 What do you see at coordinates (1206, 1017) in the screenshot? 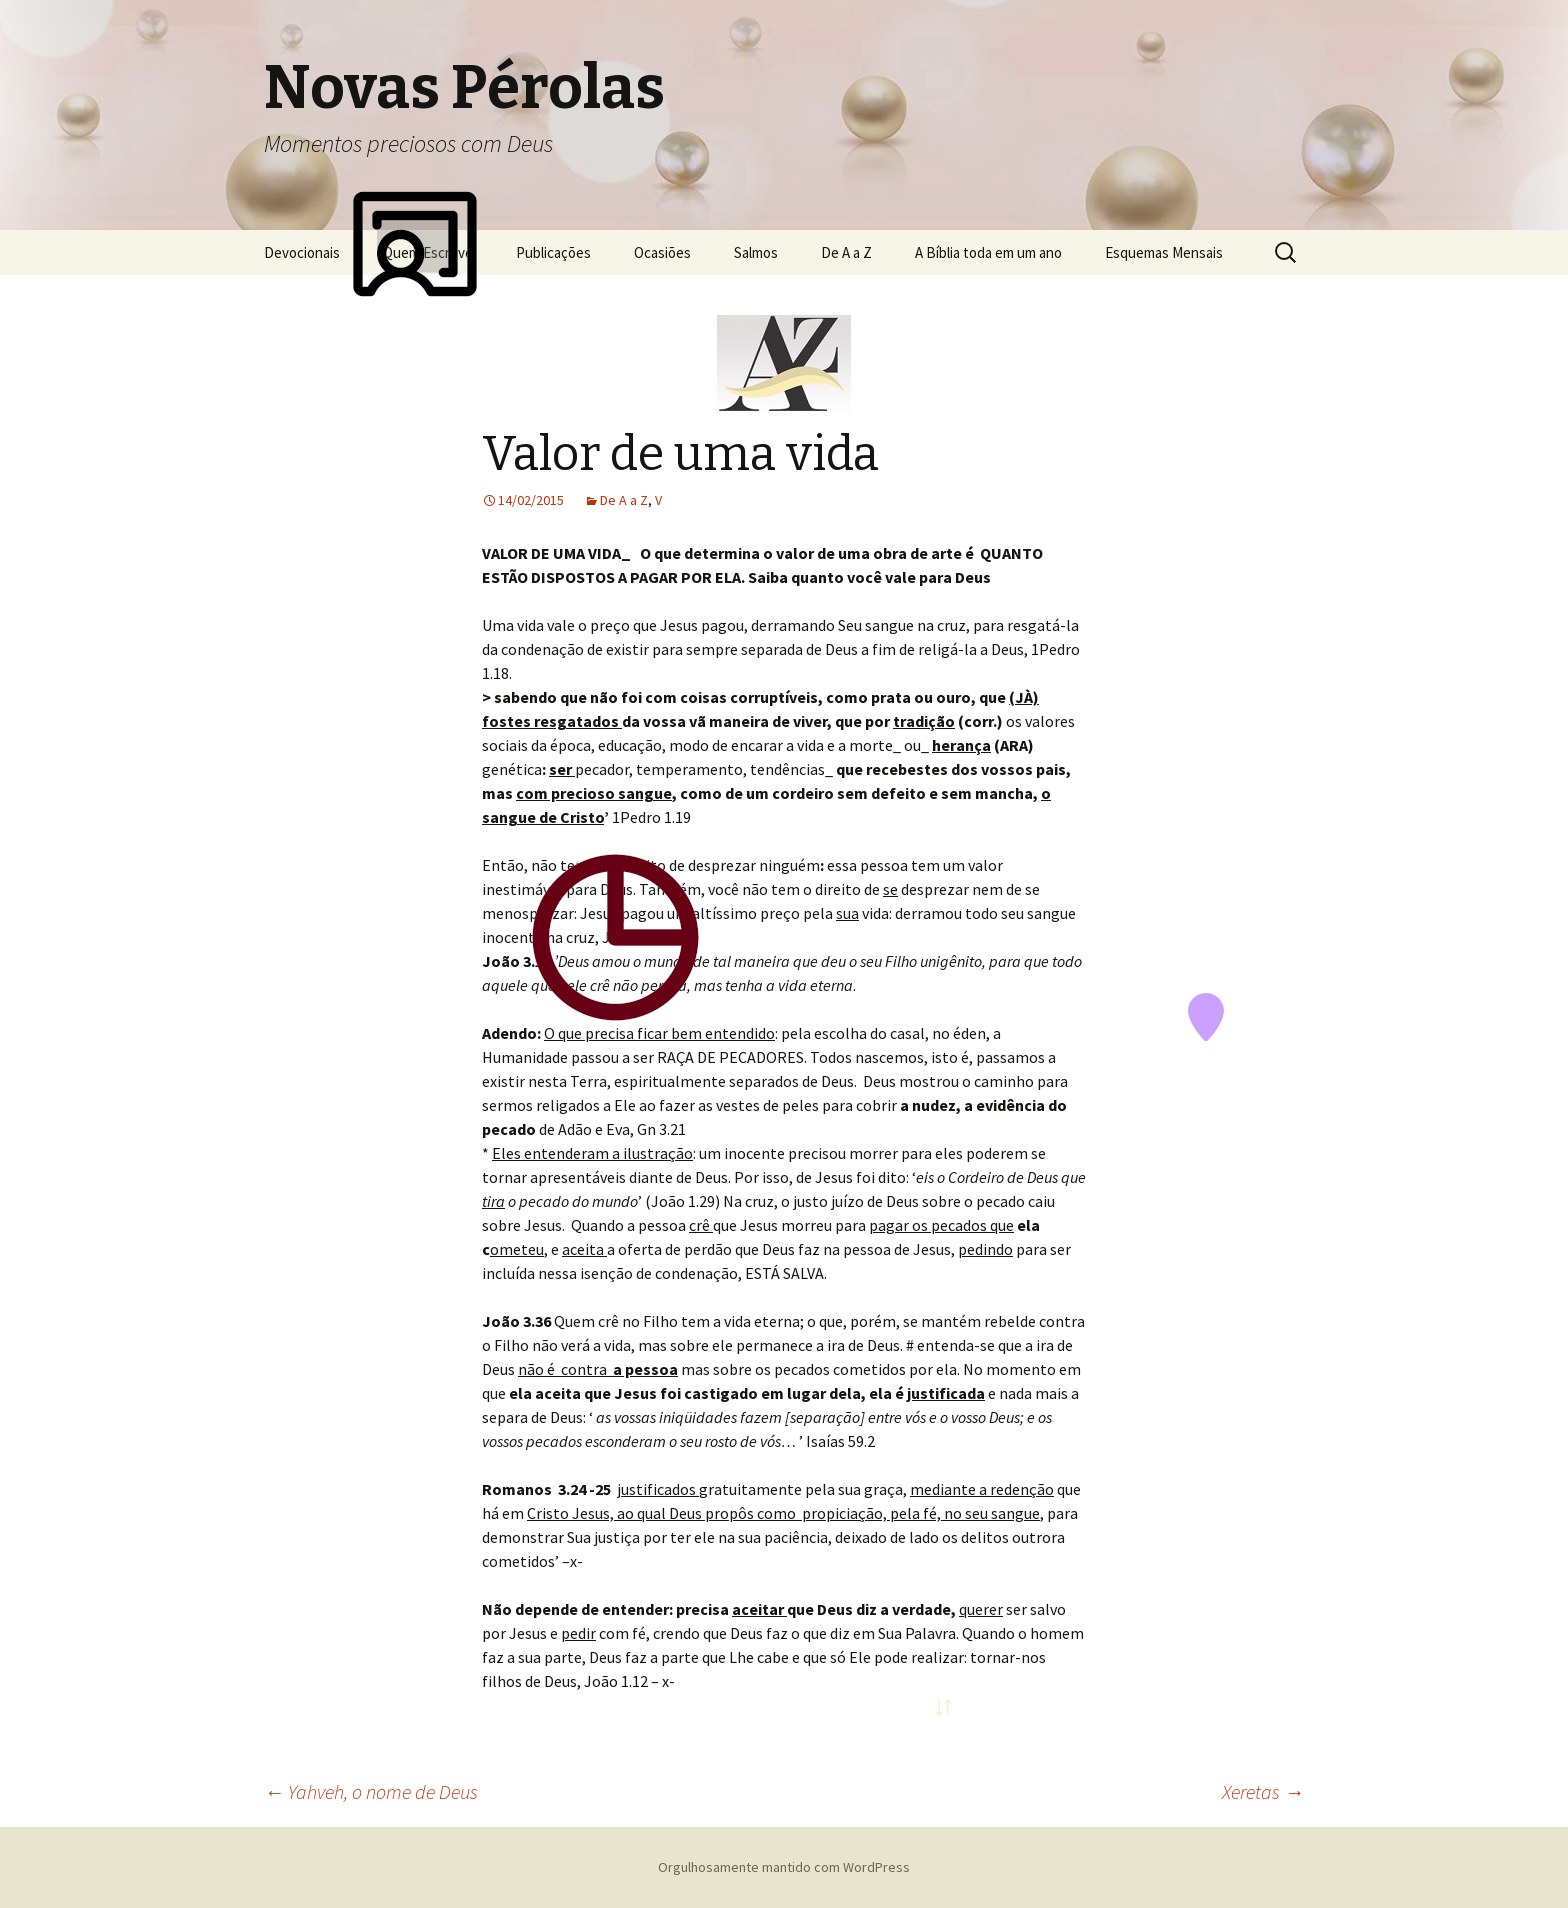
I see `view or set a location on the map` at bounding box center [1206, 1017].